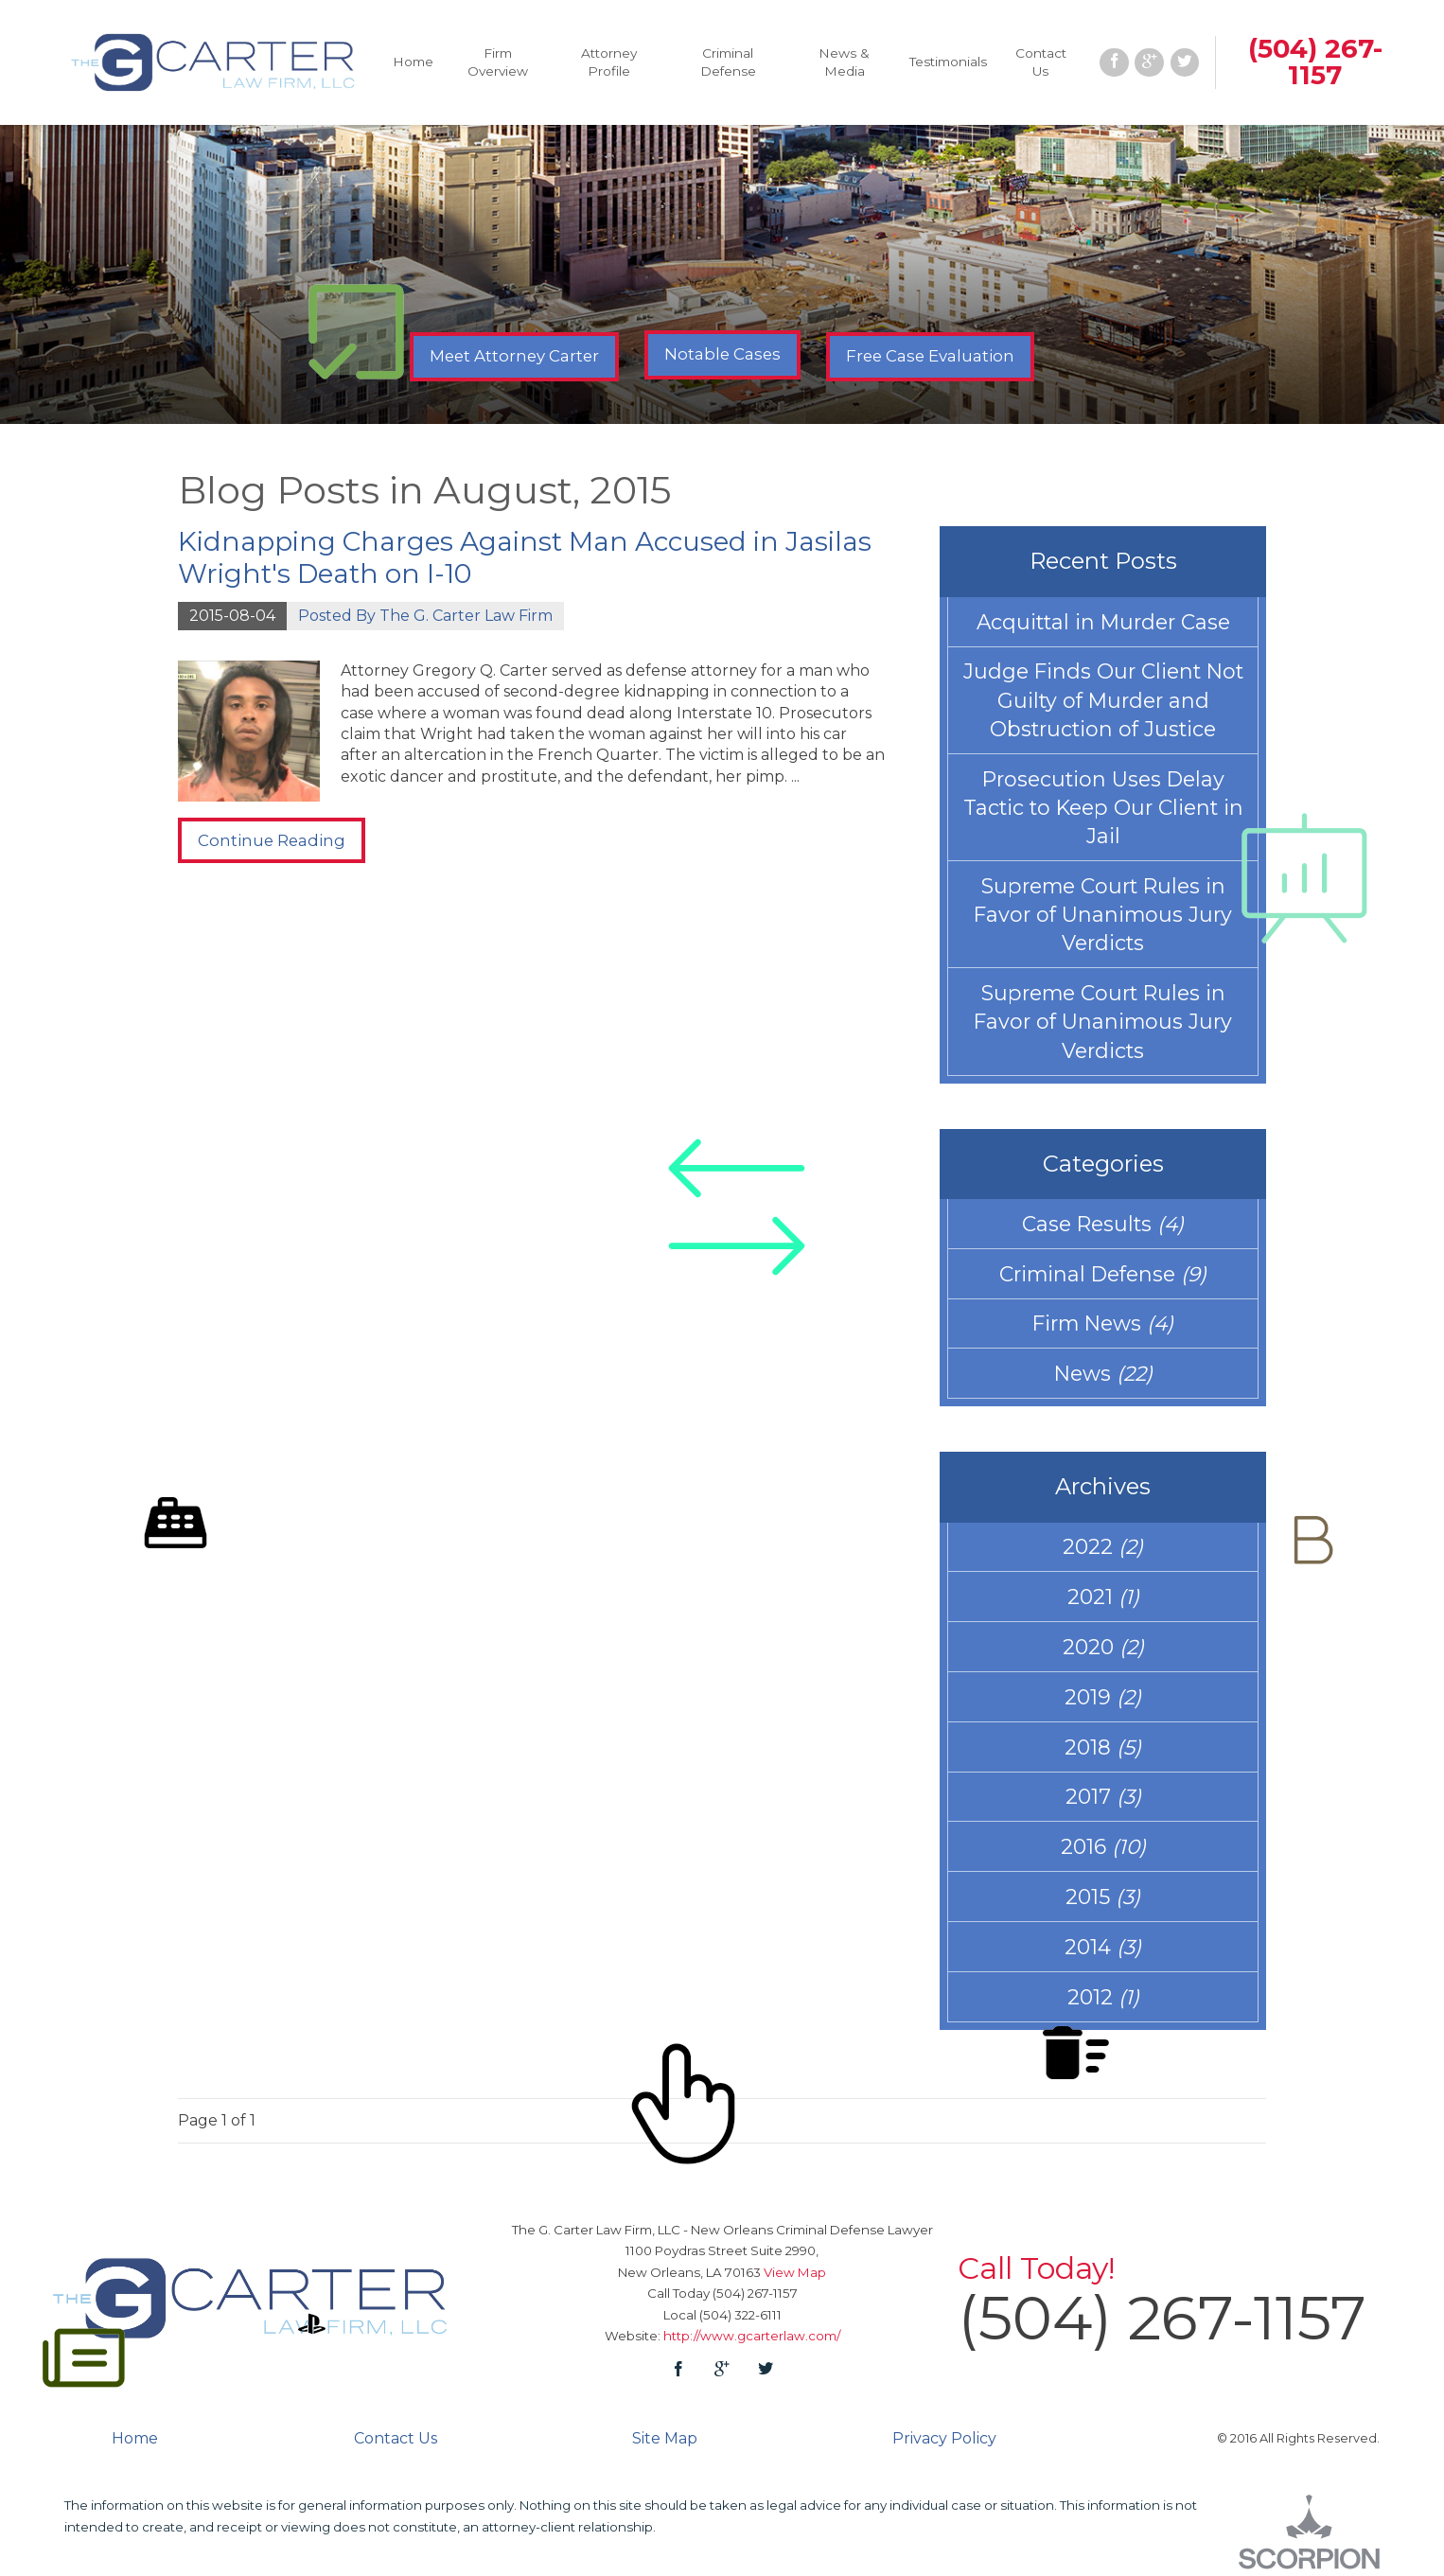 This screenshot has height=2576, width=1444. I want to click on access point of sale system, so click(175, 1526).